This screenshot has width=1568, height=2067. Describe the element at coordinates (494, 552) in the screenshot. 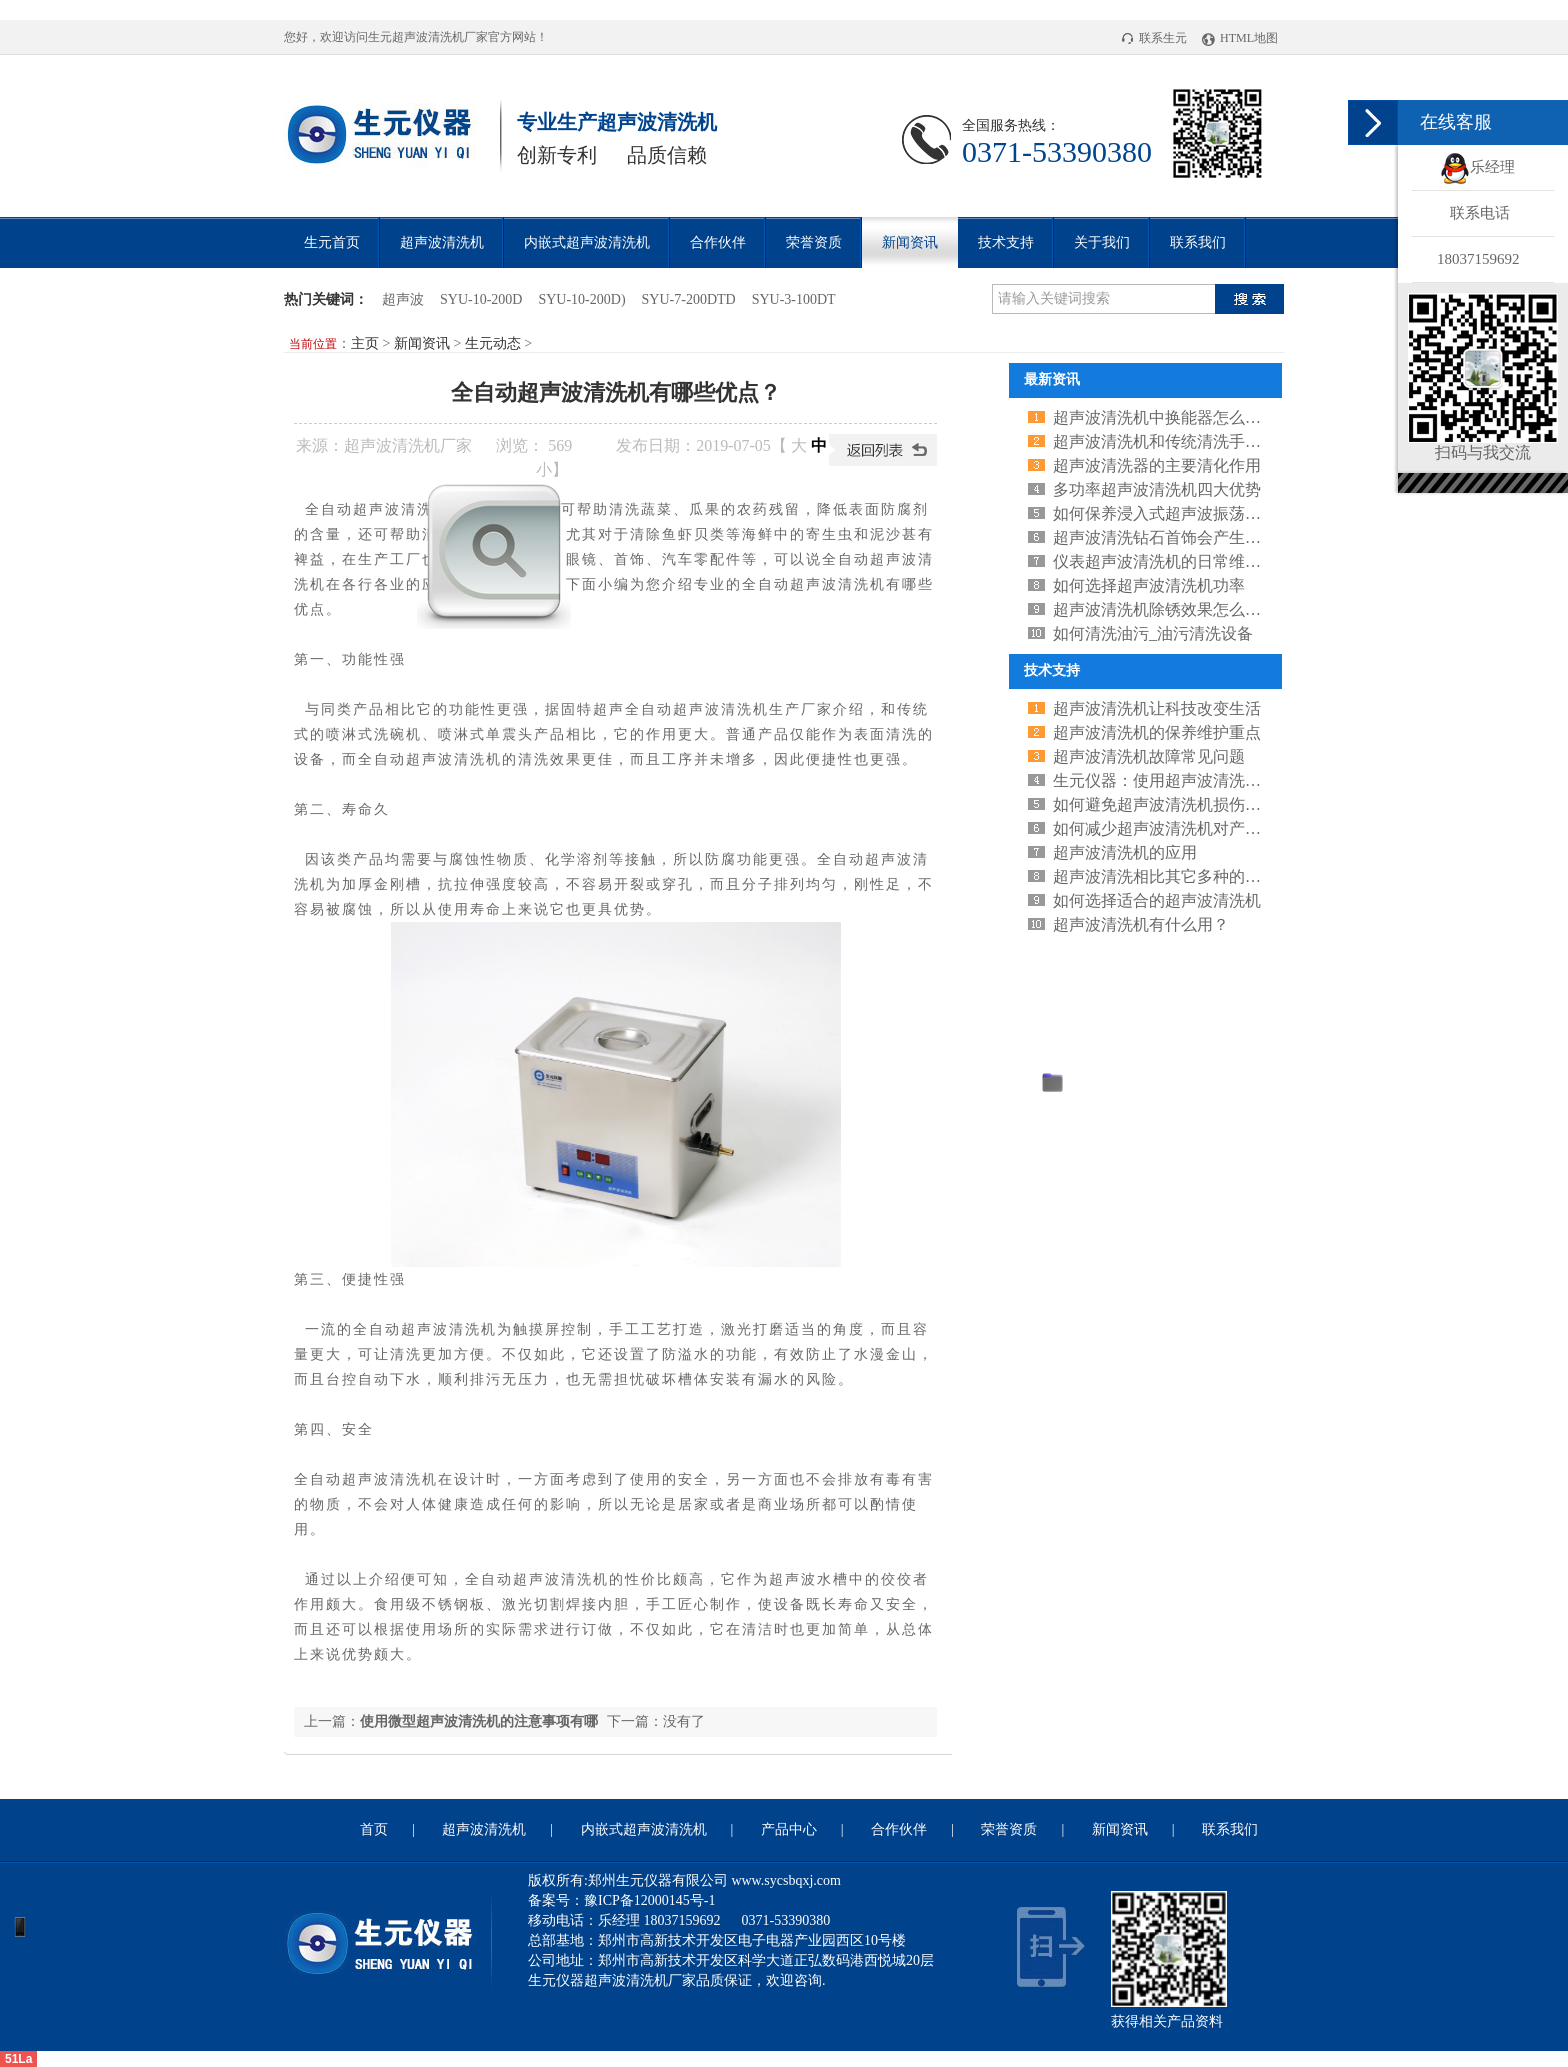

I see `open search preferences or settings` at that location.